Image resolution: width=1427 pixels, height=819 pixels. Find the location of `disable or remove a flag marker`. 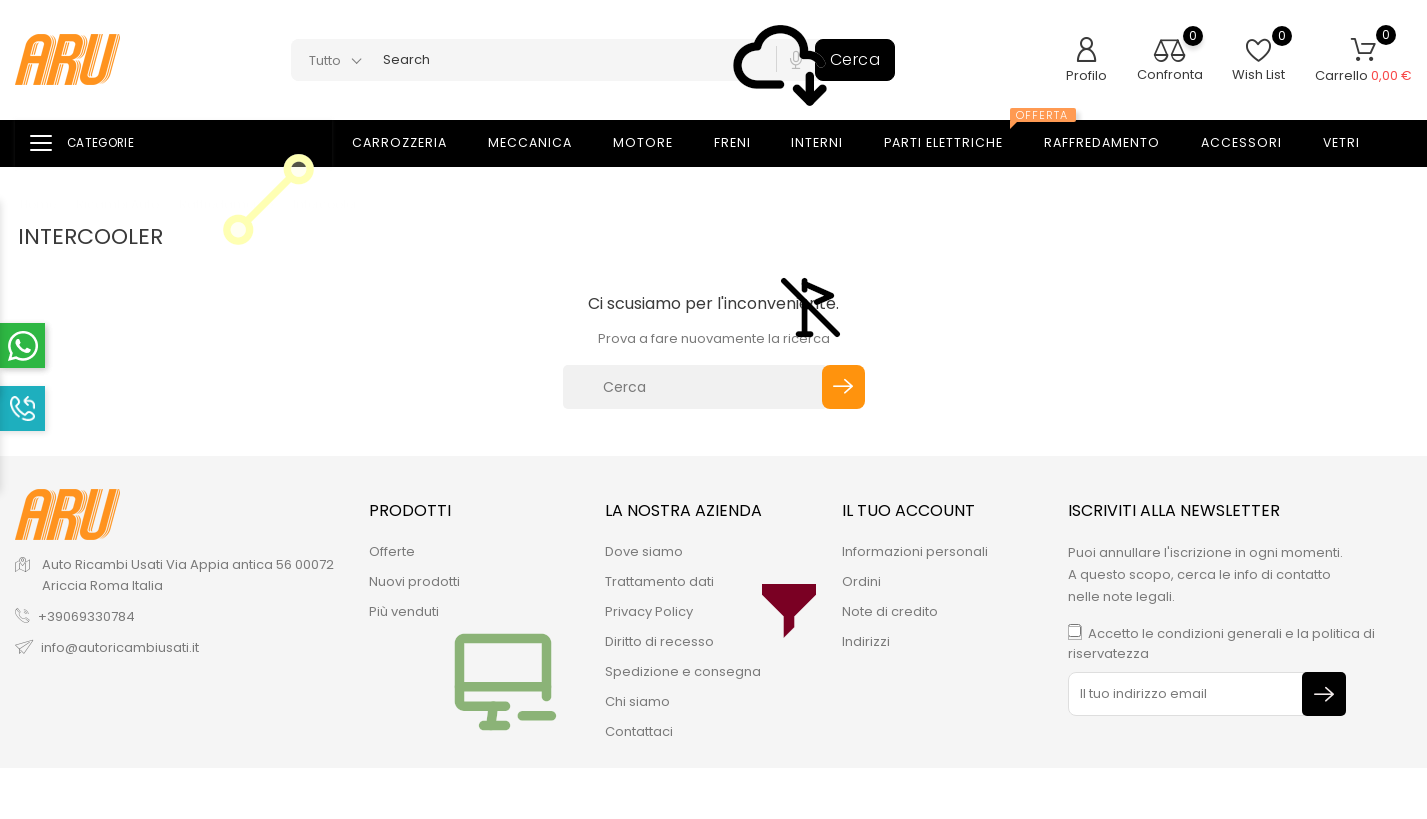

disable or remove a flag marker is located at coordinates (810, 307).